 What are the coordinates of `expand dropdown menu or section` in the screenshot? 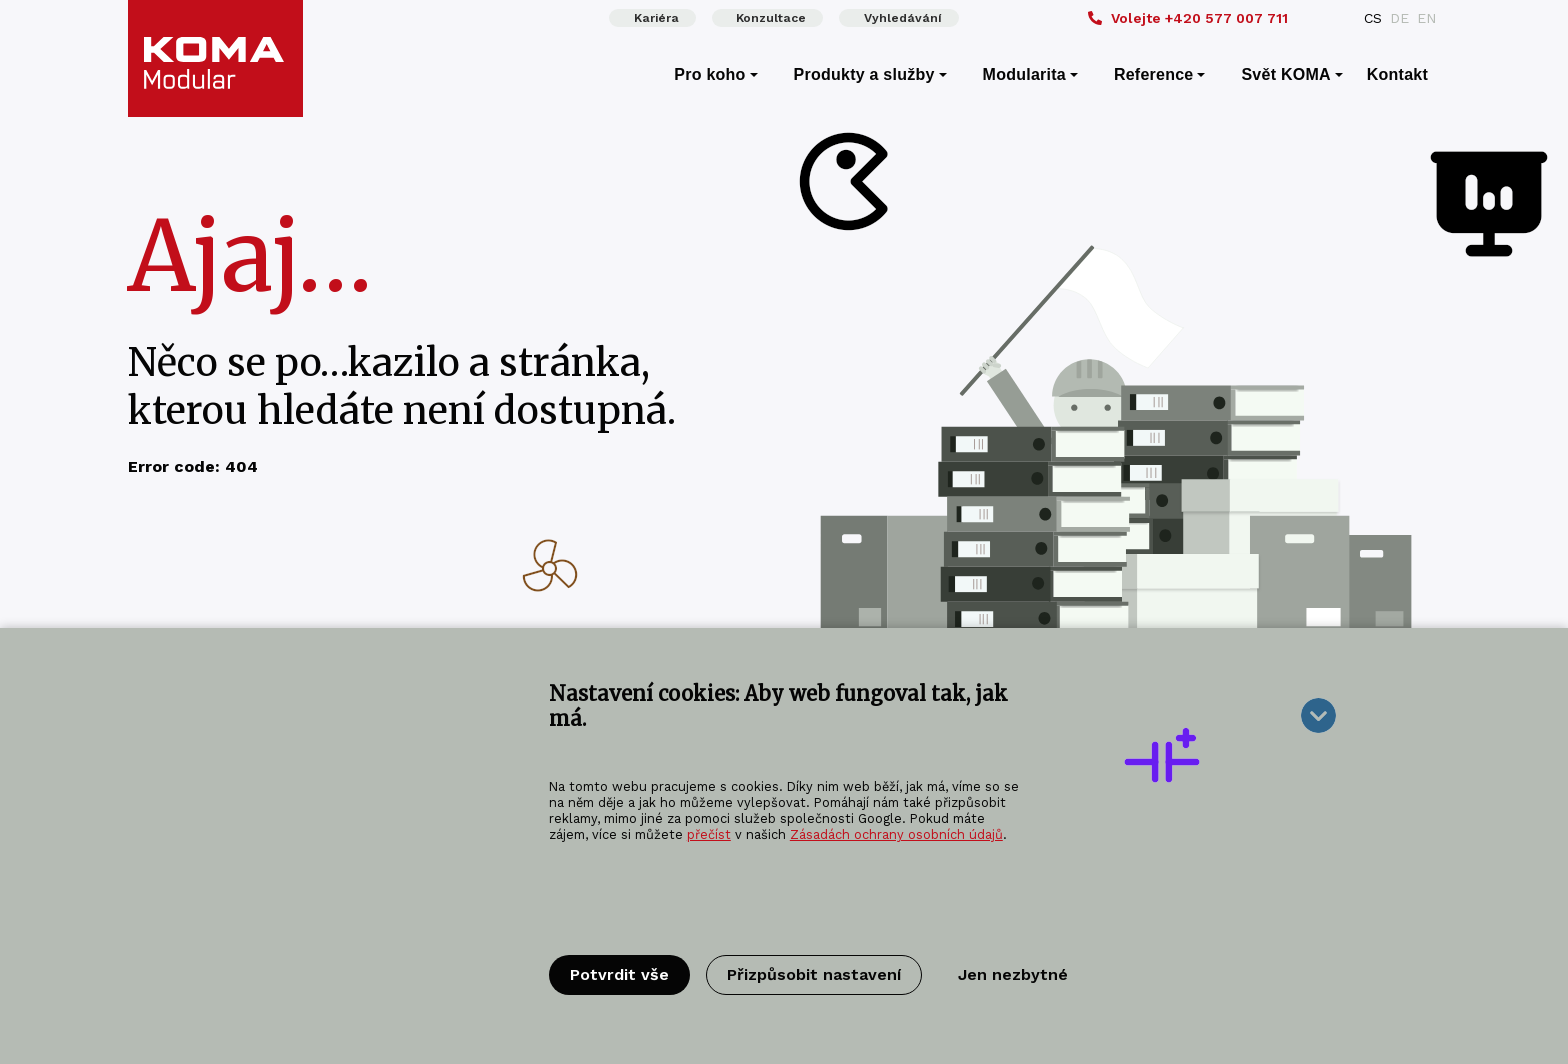 It's located at (1318, 715).